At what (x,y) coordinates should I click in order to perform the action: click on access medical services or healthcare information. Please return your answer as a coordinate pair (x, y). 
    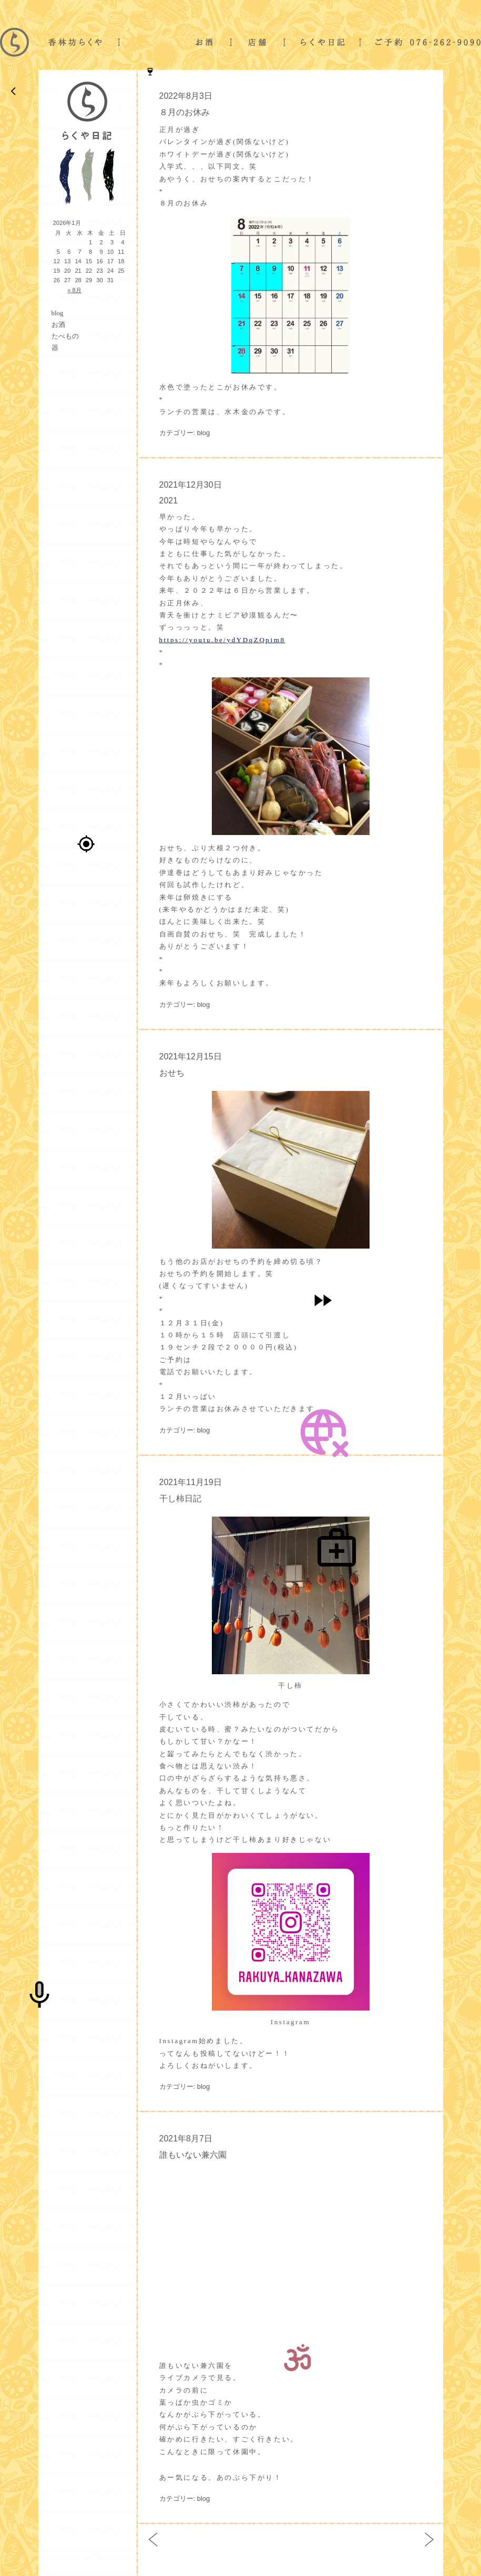
    Looking at the image, I should click on (336, 1547).